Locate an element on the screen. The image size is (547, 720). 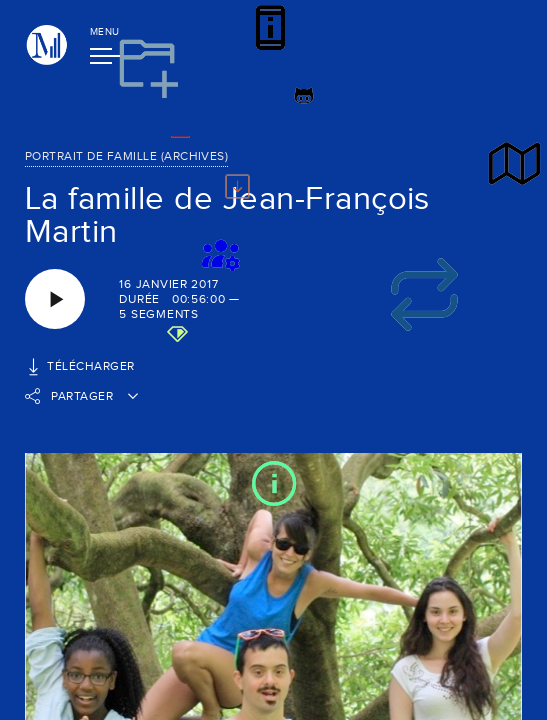
enable repeat or loop playback is located at coordinates (424, 294).